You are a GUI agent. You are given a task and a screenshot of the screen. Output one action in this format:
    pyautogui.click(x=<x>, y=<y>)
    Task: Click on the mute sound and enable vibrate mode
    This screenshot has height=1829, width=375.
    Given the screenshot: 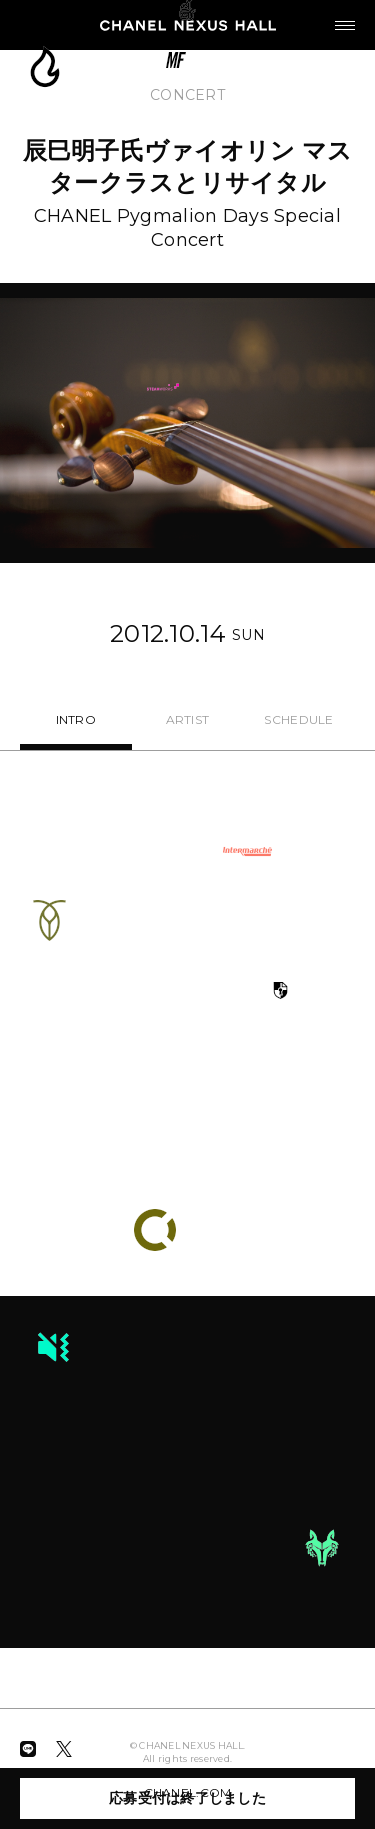 What is the action you would take?
    pyautogui.click(x=54, y=1347)
    